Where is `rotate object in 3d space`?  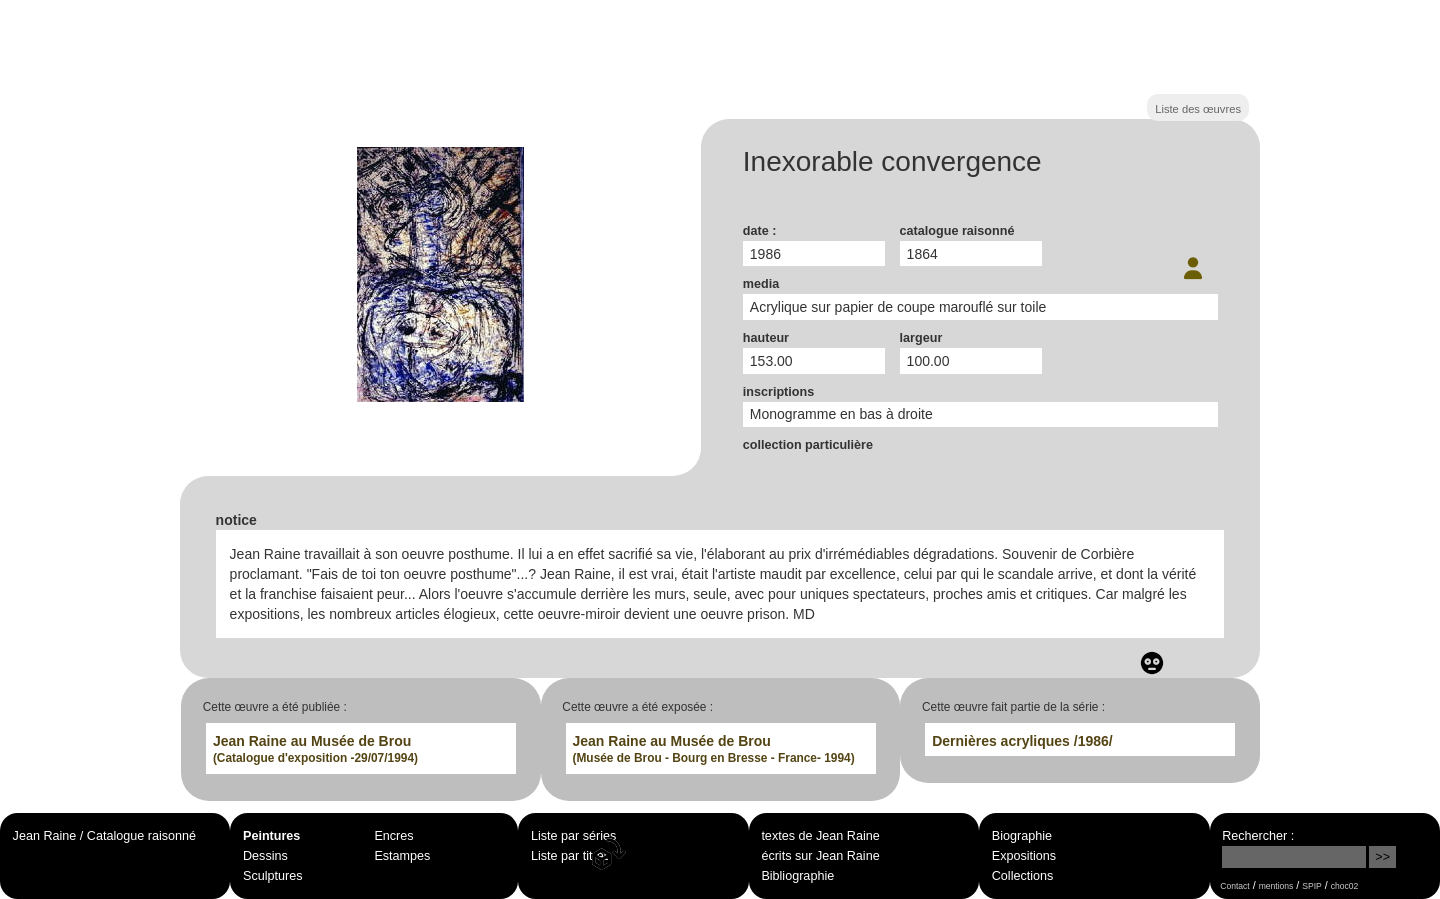 rotate object in 3d space is located at coordinates (608, 854).